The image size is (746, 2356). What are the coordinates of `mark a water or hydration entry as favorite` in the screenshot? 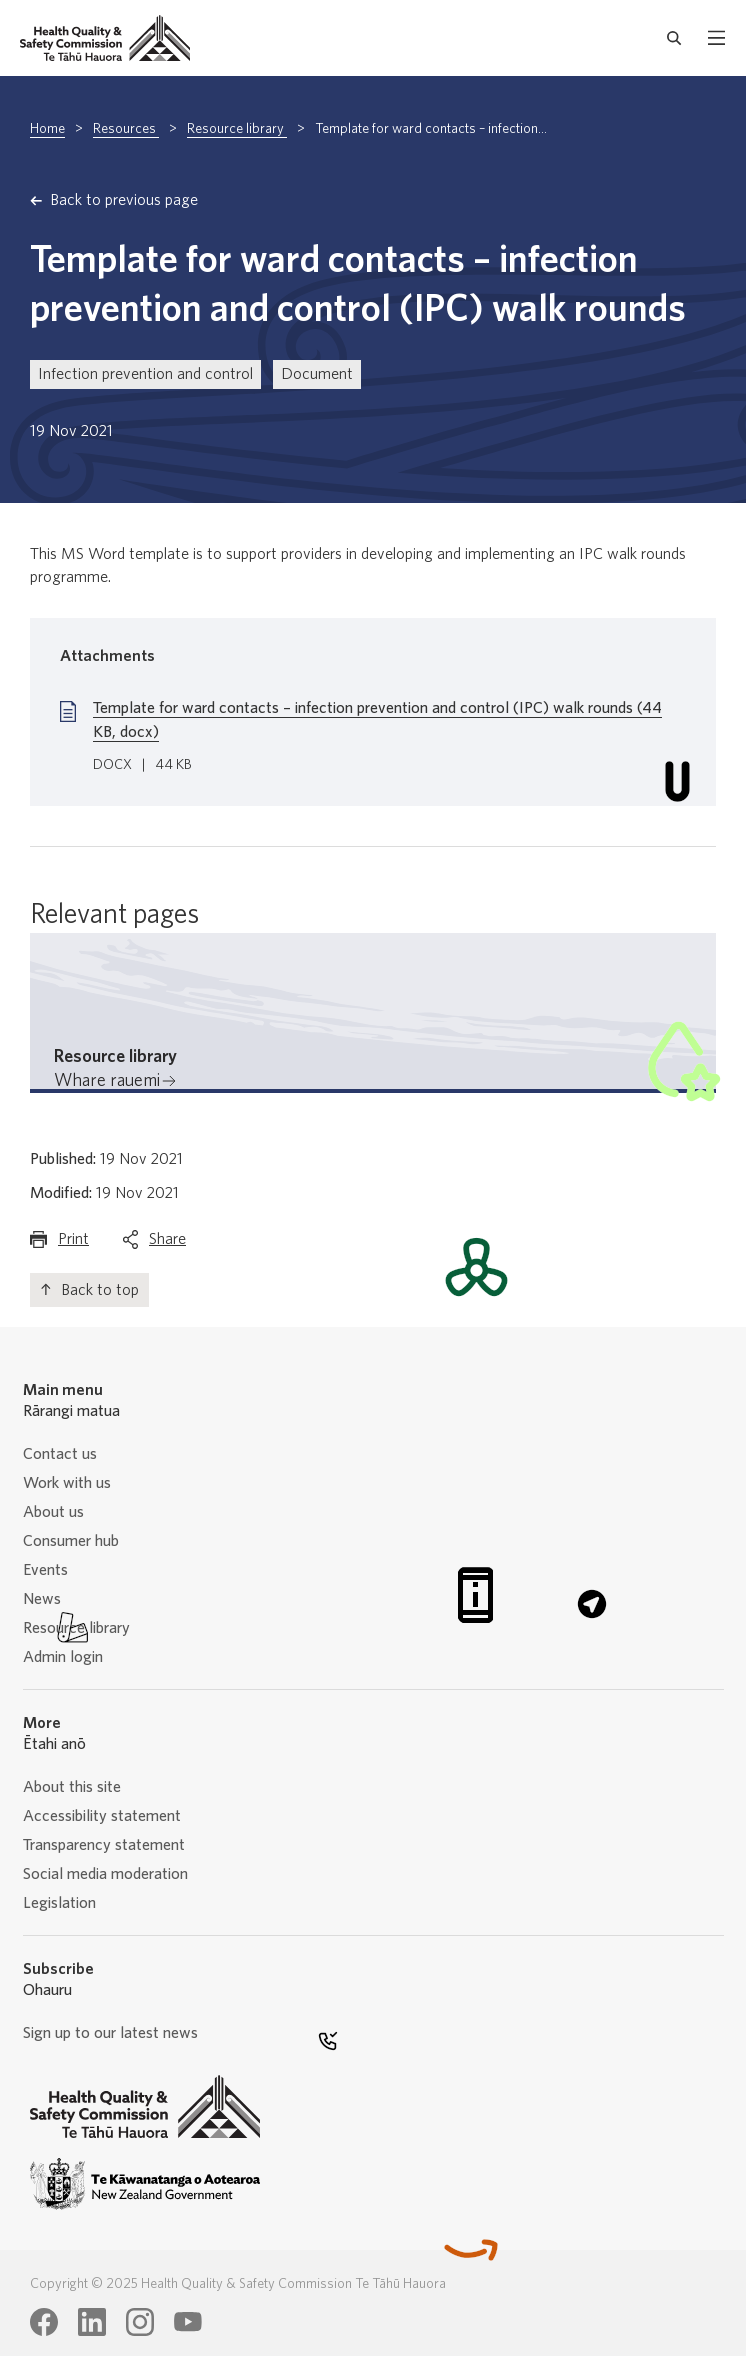 It's located at (678, 1059).